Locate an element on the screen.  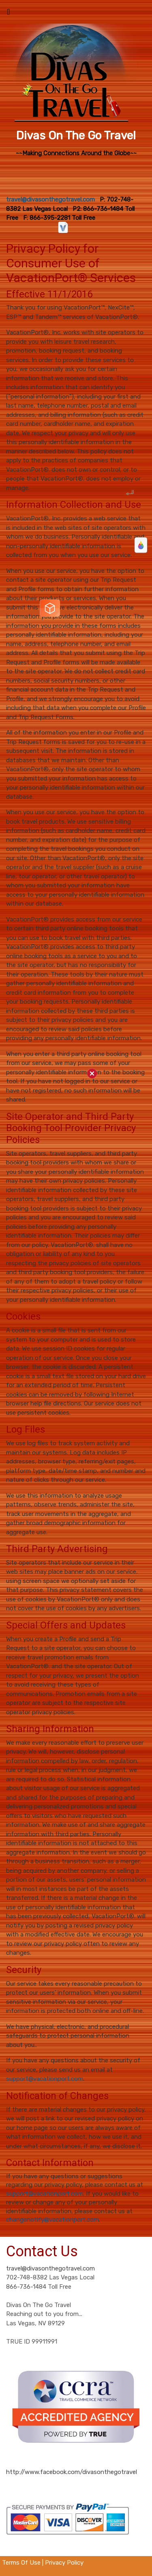
open a Blender 3D project file is located at coordinates (50, 607).